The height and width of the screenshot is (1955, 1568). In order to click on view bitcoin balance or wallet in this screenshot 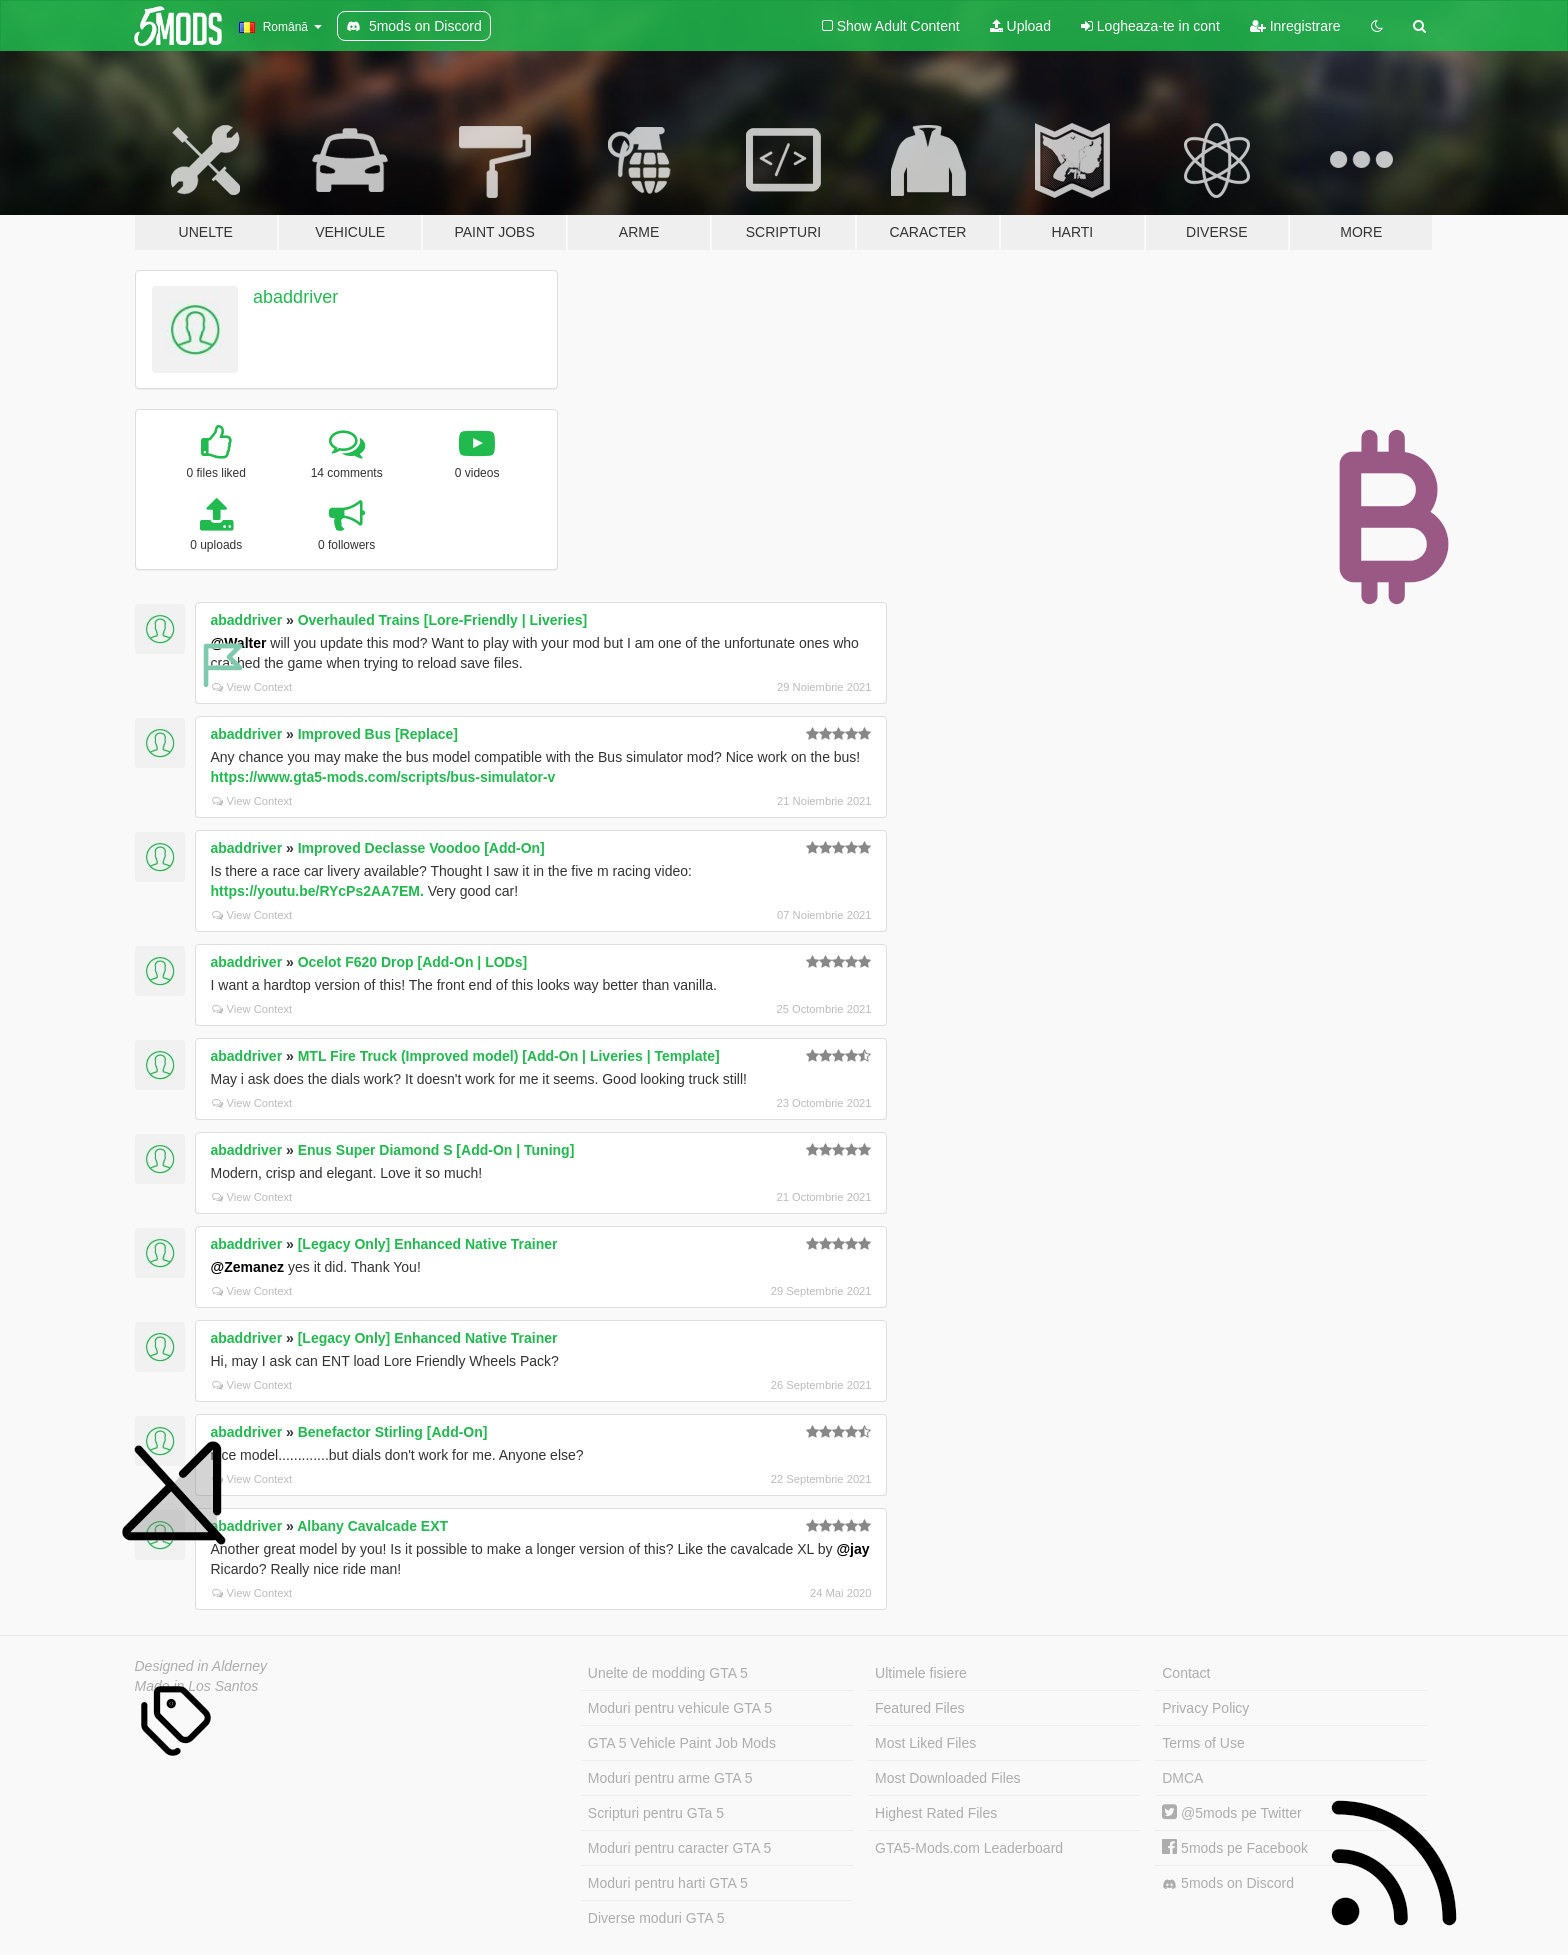, I will do `click(1394, 517)`.